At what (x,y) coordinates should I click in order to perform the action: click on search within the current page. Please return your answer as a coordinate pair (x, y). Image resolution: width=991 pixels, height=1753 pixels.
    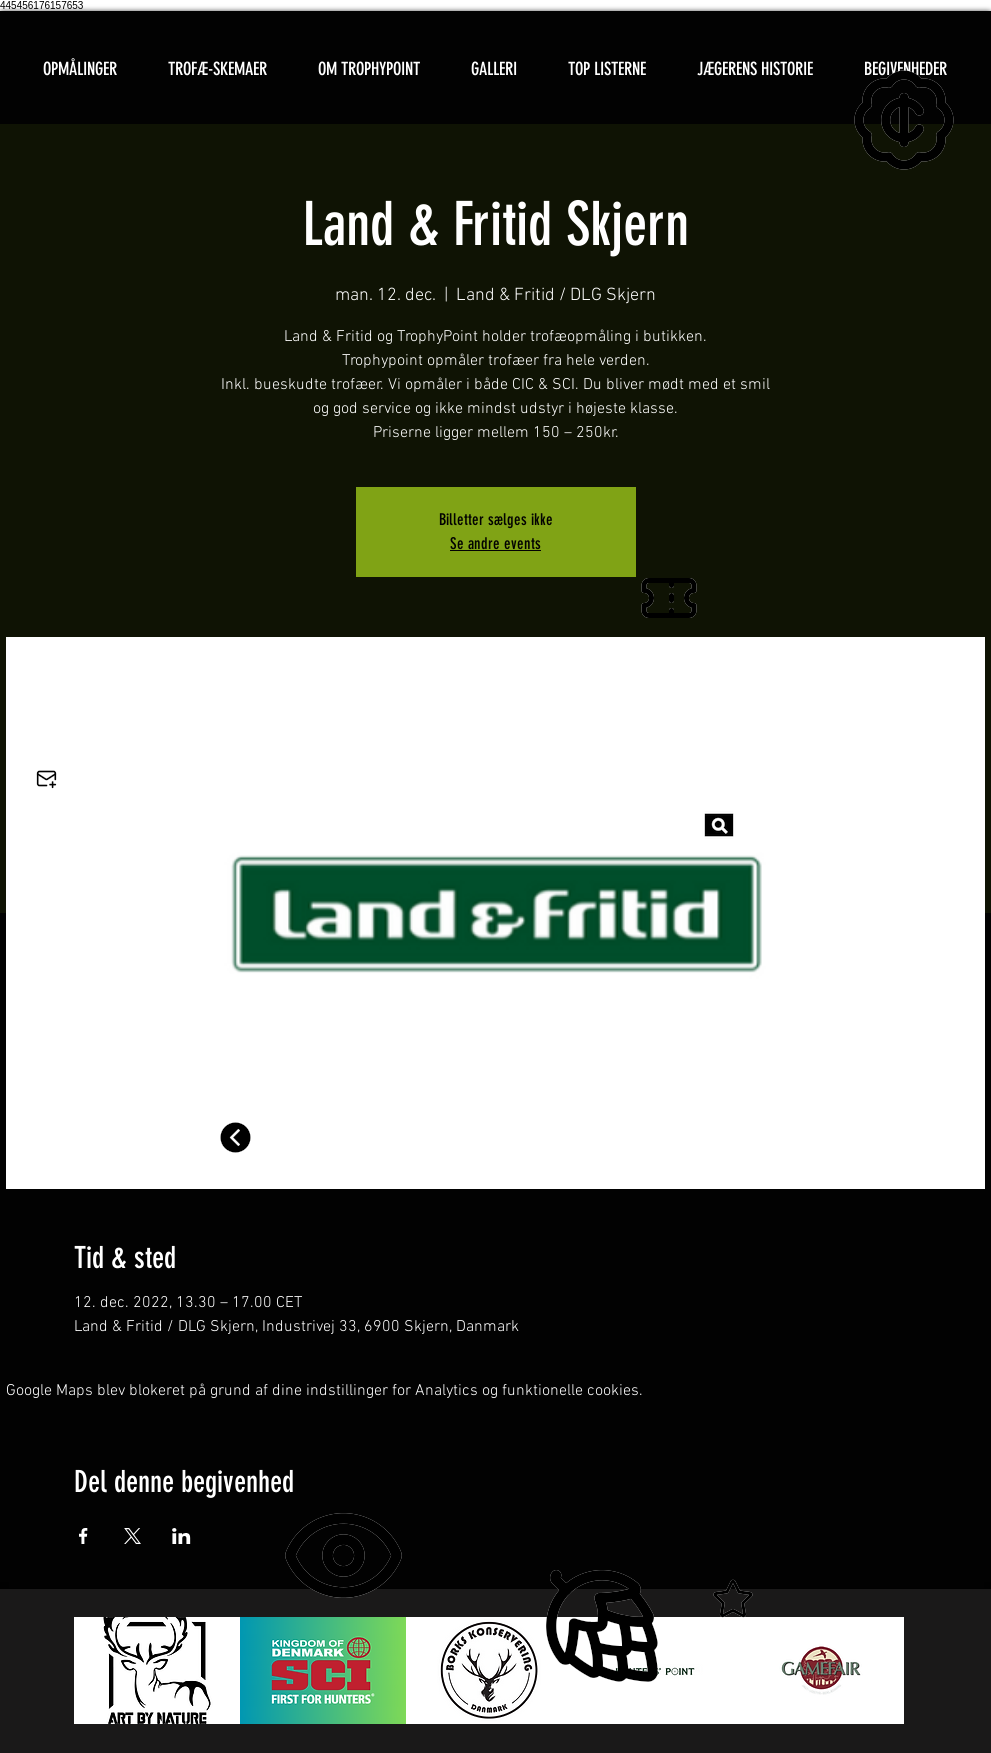
    Looking at the image, I should click on (719, 825).